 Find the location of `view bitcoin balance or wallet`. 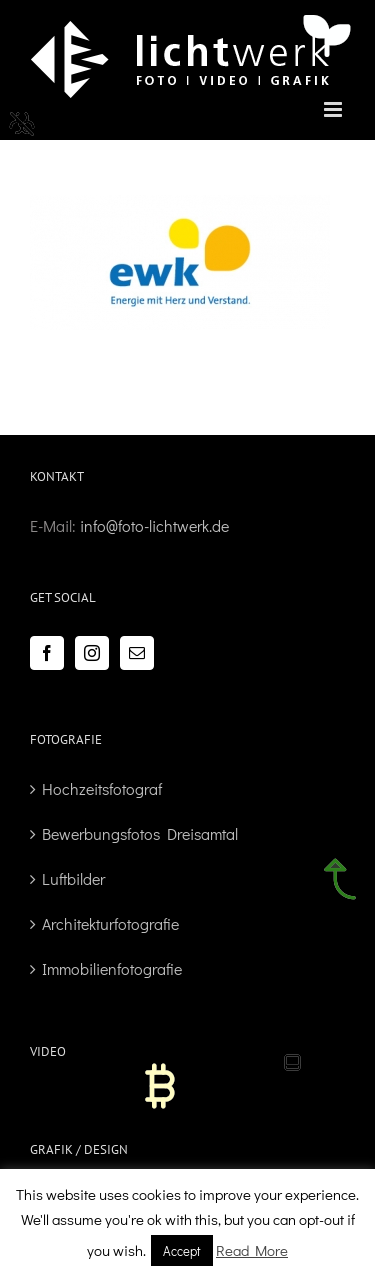

view bitcoin balance or wallet is located at coordinates (161, 1086).